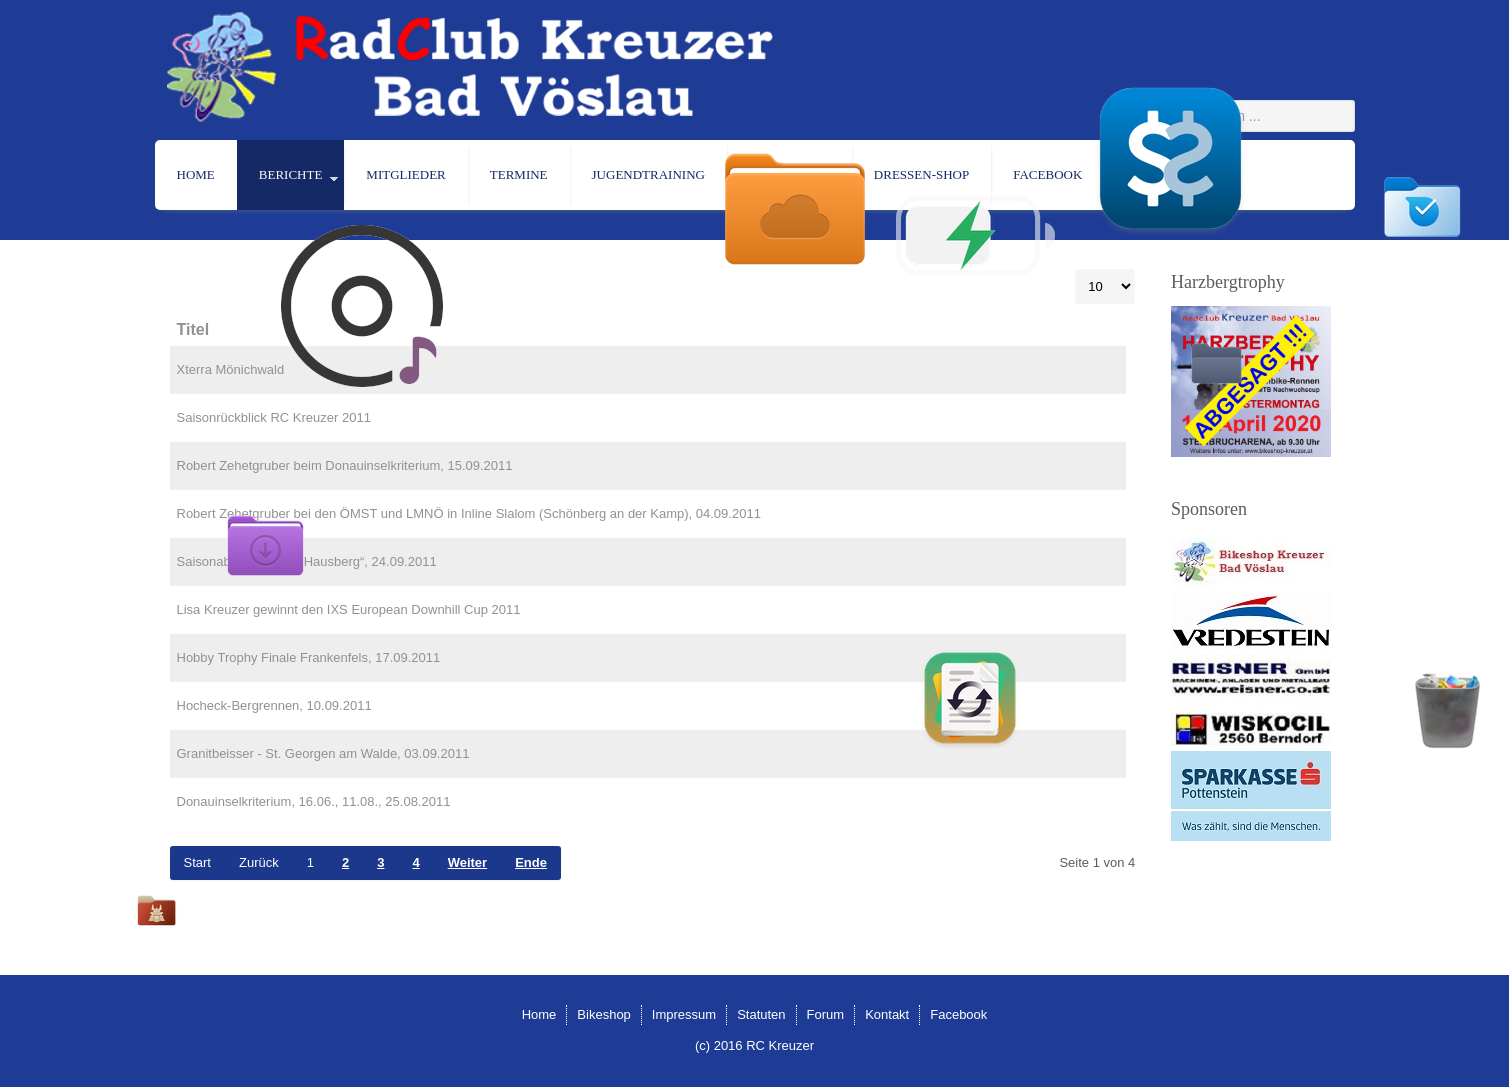  I want to click on access cloud-synced files and folders, so click(795, 209).